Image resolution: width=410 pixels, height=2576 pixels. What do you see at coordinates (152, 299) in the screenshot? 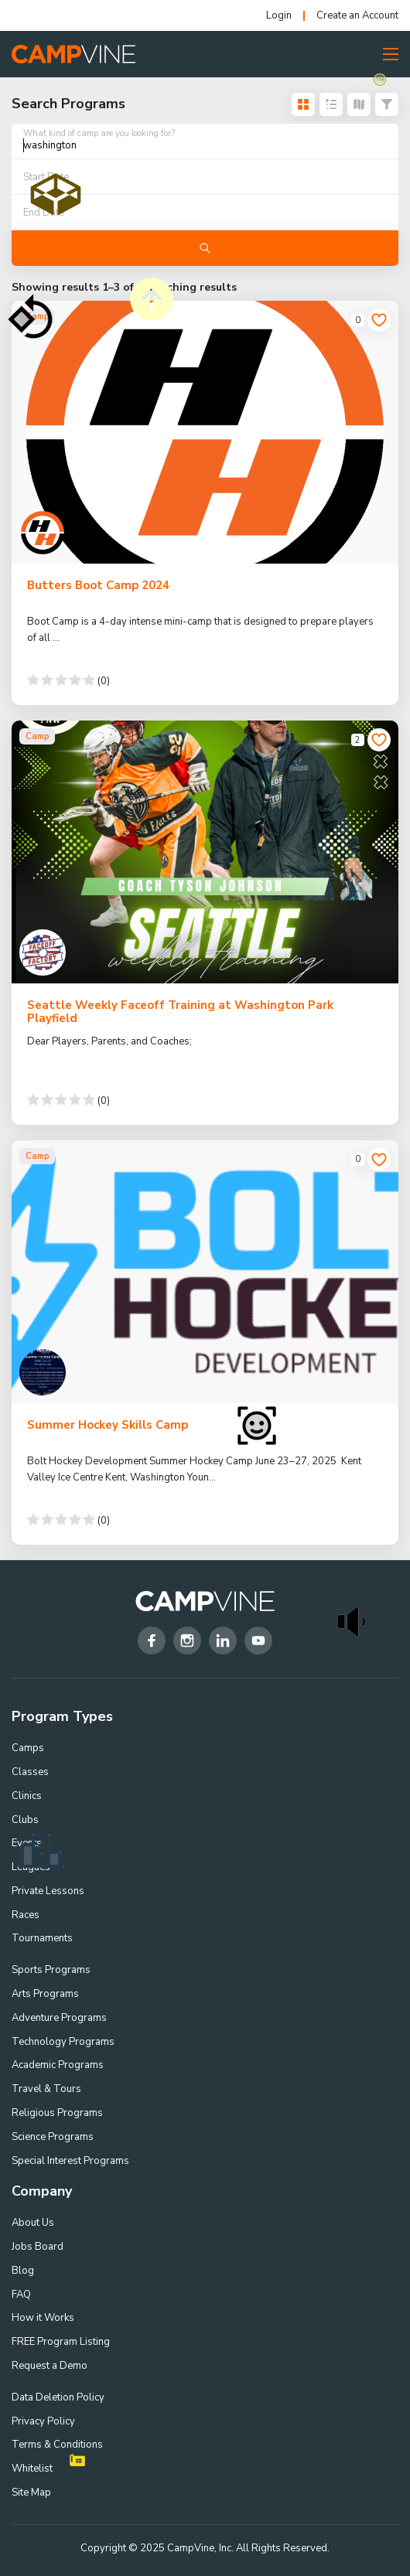
I see `upload a file or content` at bounding box center [152, 299].